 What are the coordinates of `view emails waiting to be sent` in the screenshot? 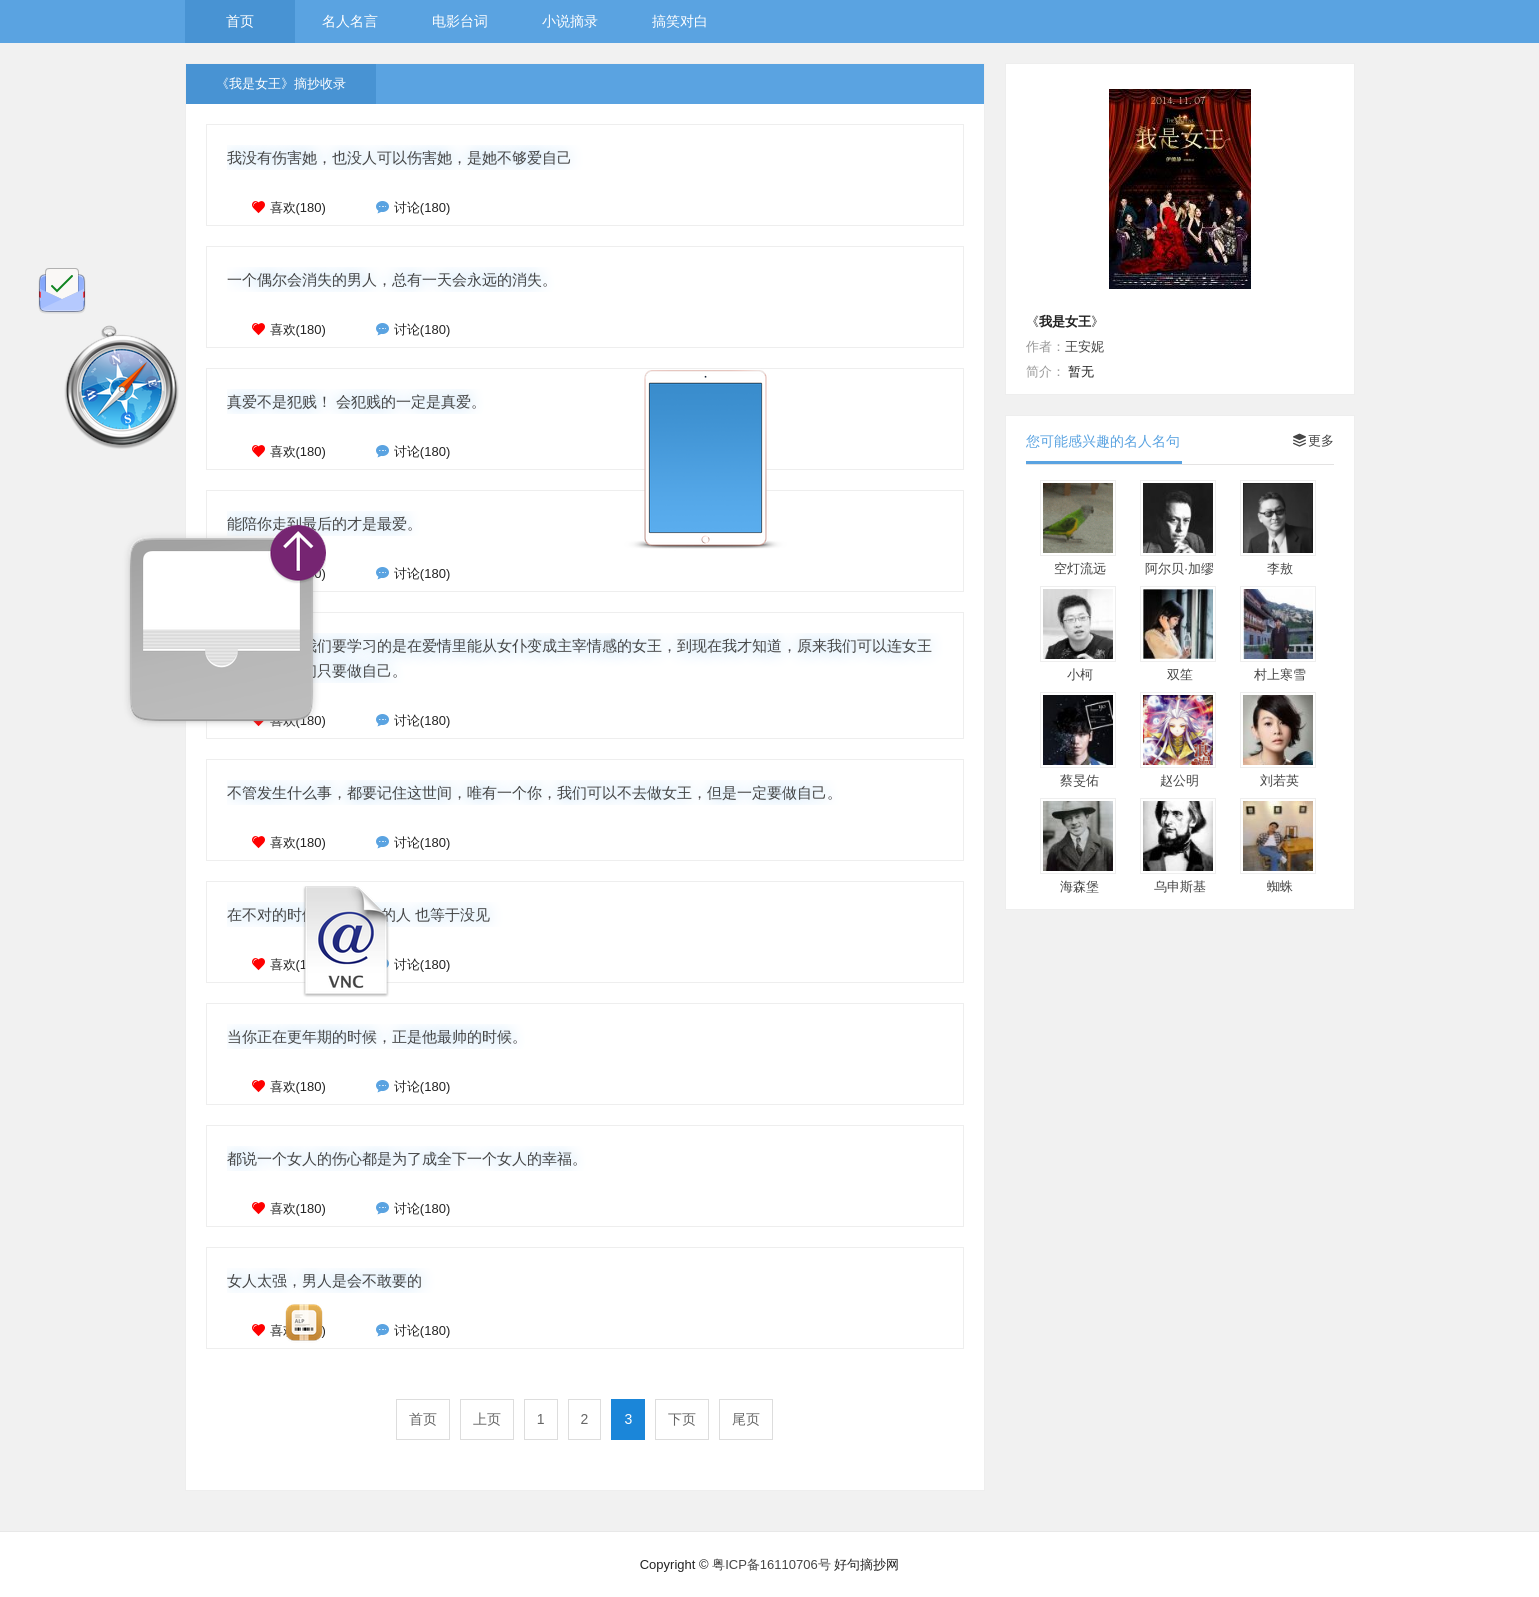 It's located at (221, 629).